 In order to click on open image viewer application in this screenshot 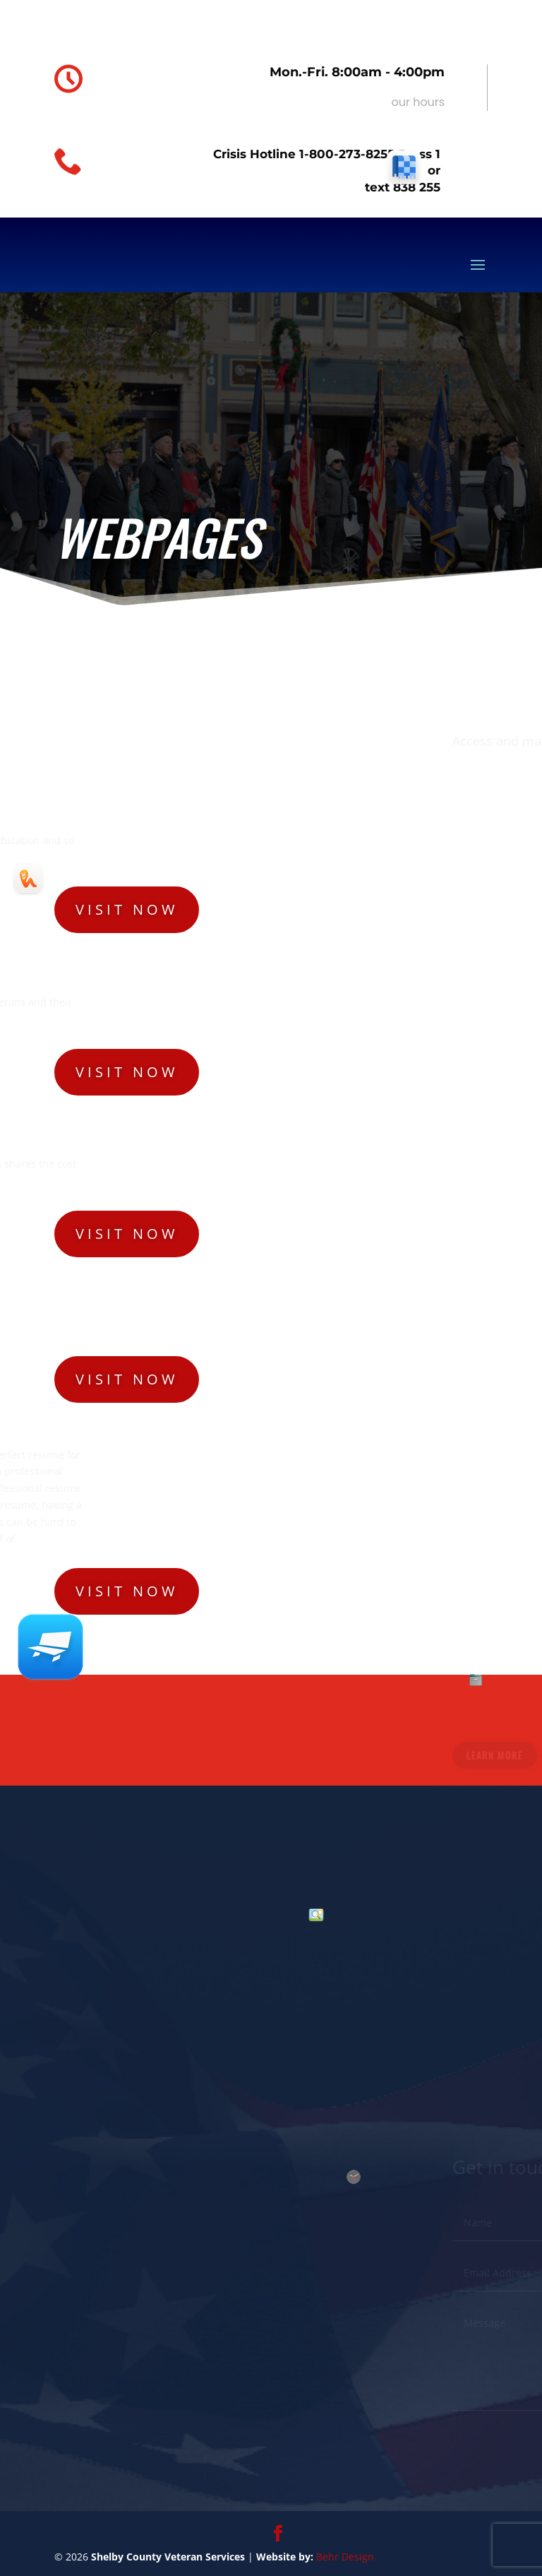, I will do `click(316, 1915)`.